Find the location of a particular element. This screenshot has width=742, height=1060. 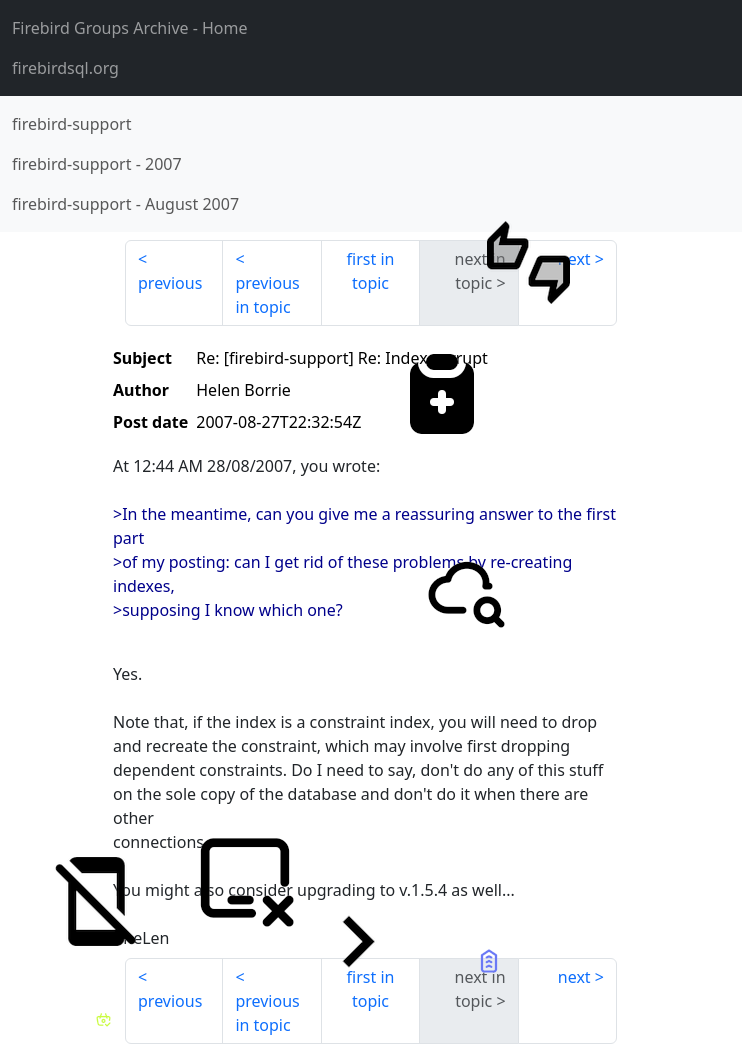

view military or user rank status is located at coordinates (489, 961).